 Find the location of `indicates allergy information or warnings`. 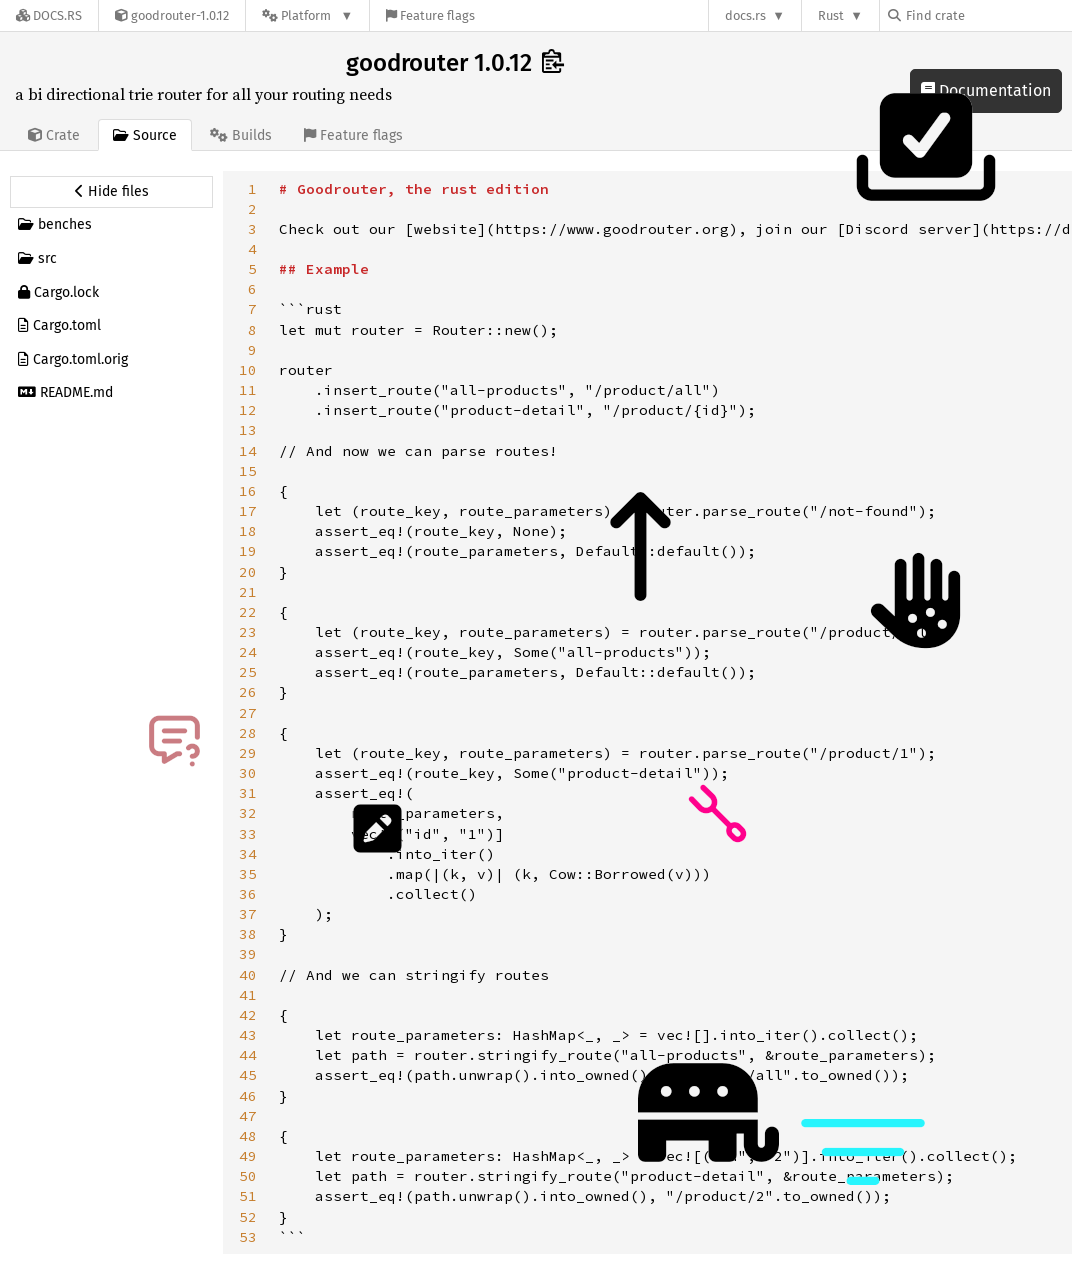

indicates allergy information or warnings is located at coordinates (918, 600).